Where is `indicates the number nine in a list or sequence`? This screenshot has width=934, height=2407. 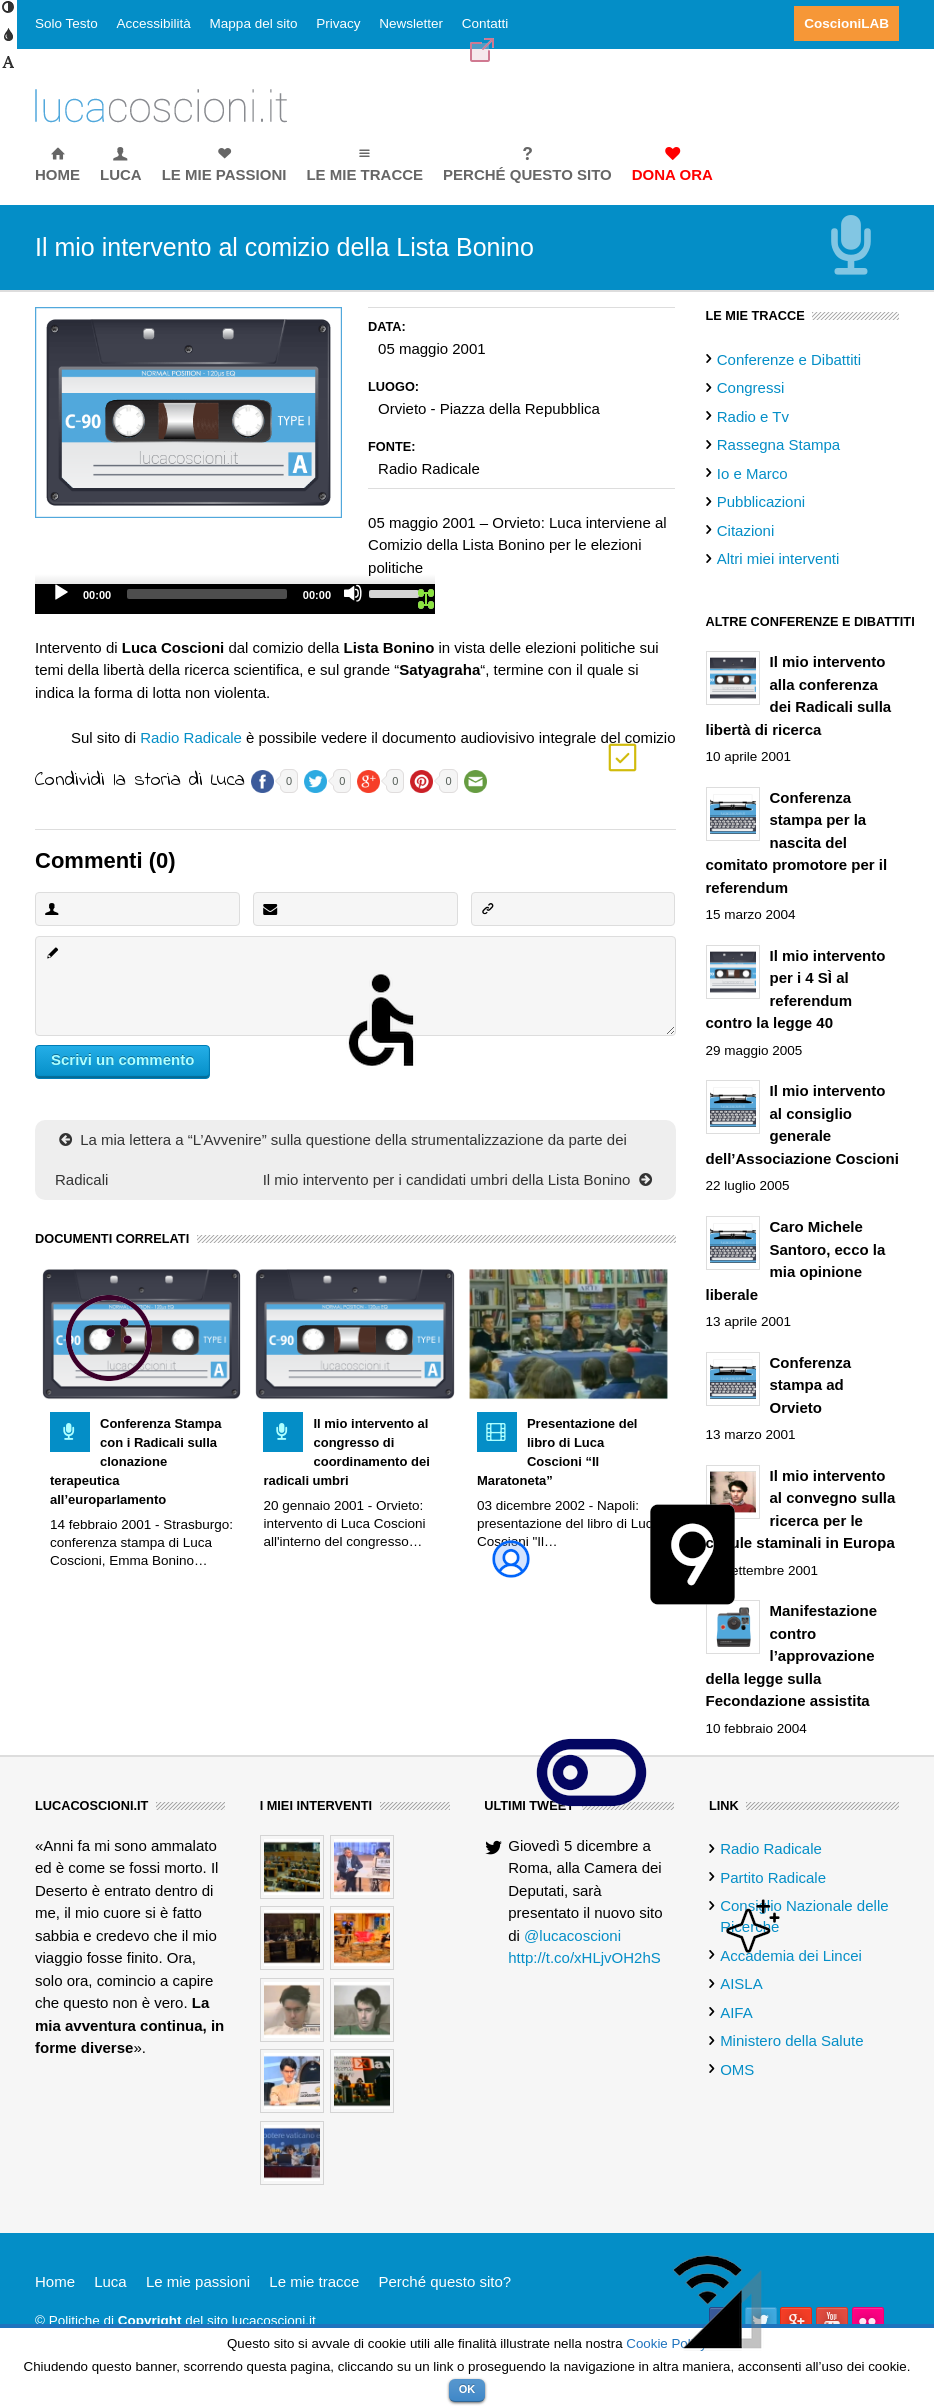 indicates the number nine in a list or sequence is located at coordinates (692, 1554).